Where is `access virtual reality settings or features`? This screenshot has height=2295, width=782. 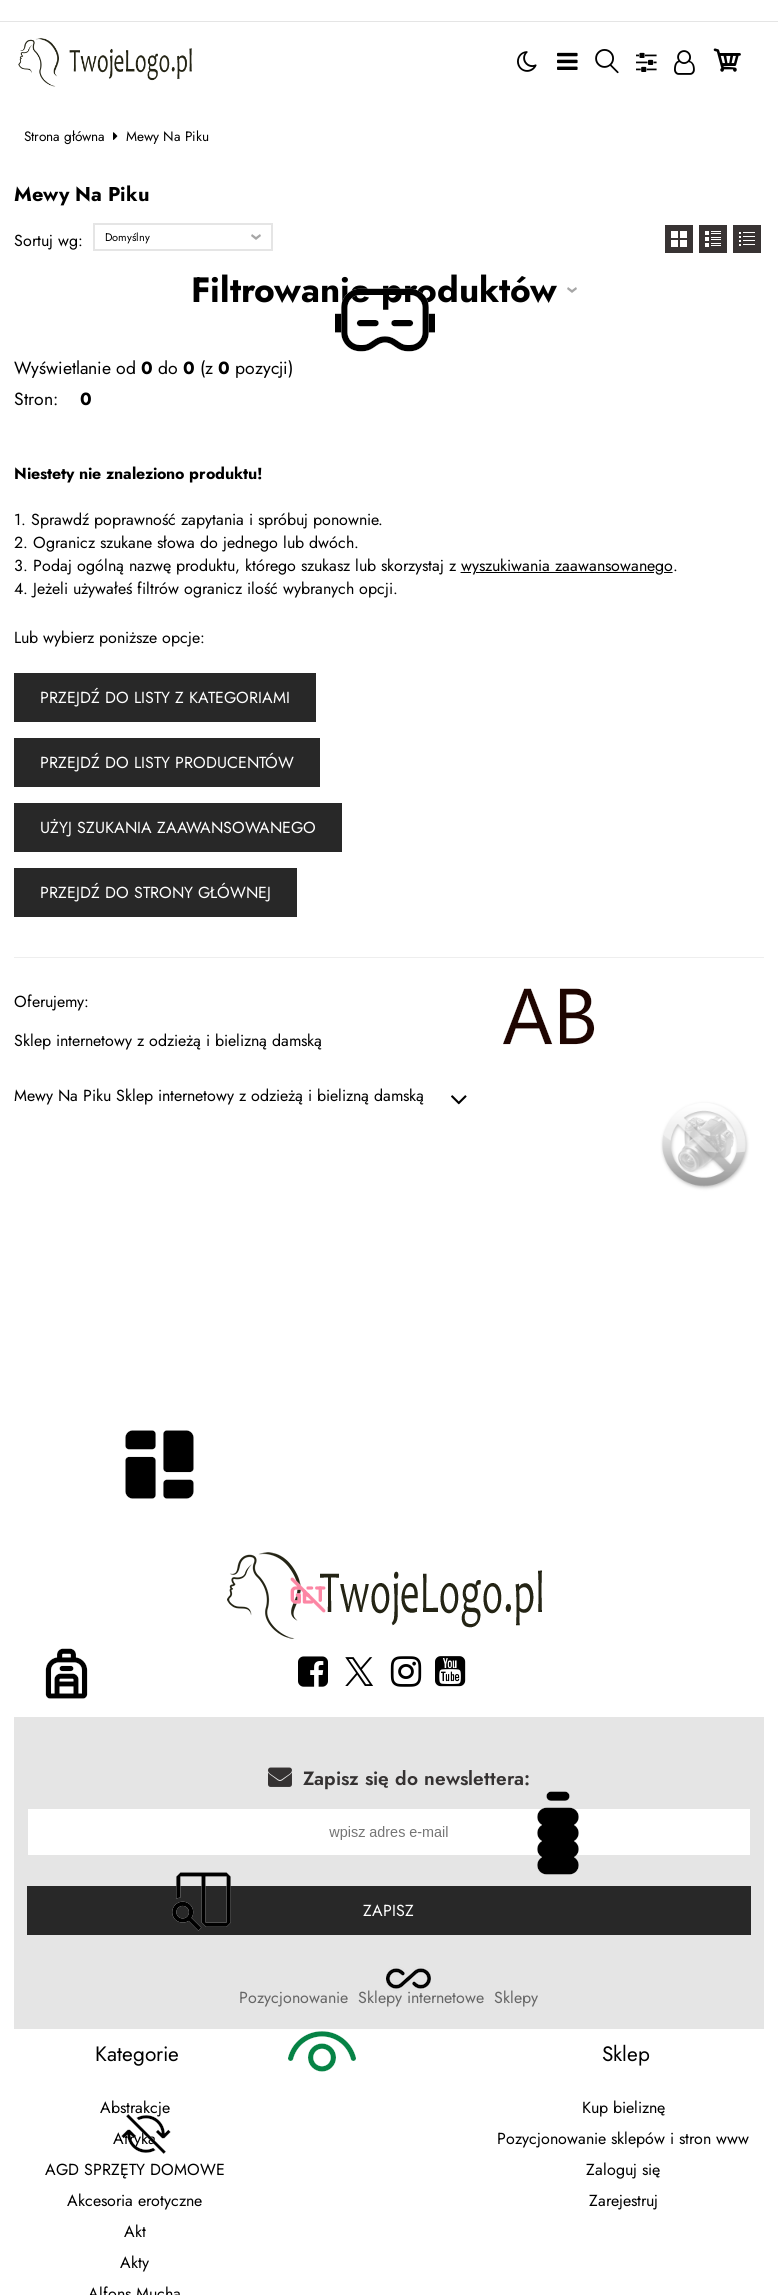
access virtual reality settings or features is located at coordinates (385, 320).